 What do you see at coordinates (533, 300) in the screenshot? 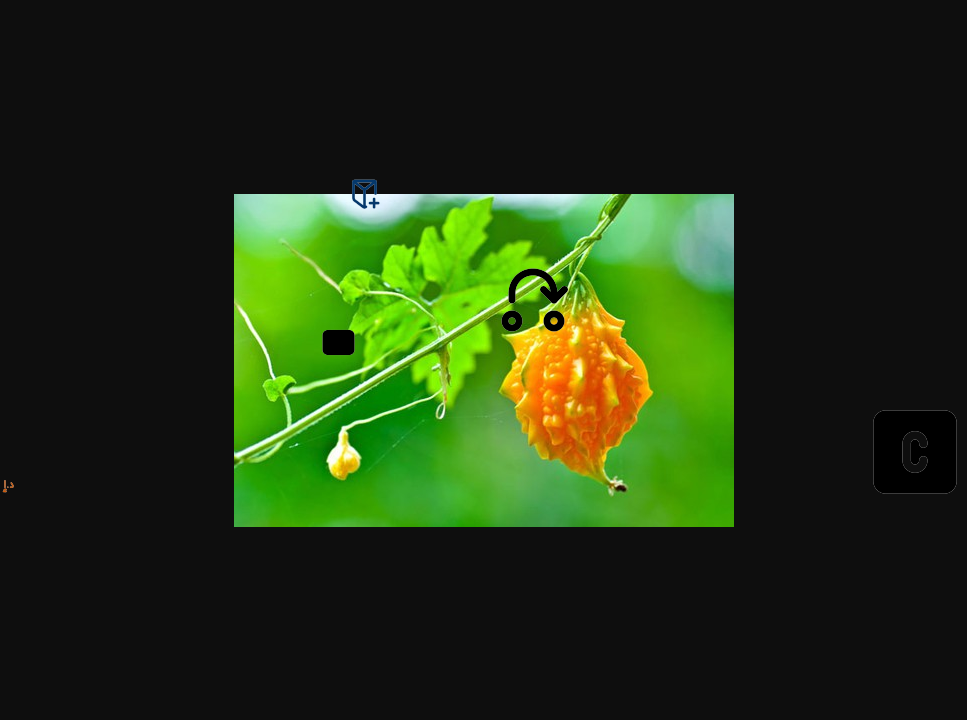
I see `change or update status between states` at bounding box center [533, 300].